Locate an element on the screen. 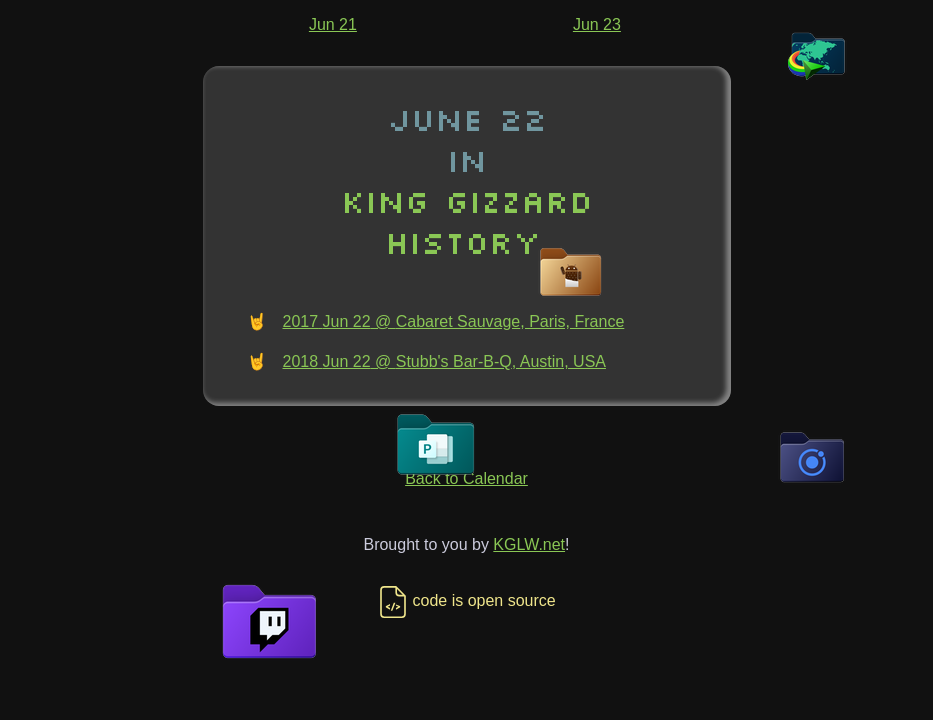  open internet download manager files folder is located at coordinates (818, 55).